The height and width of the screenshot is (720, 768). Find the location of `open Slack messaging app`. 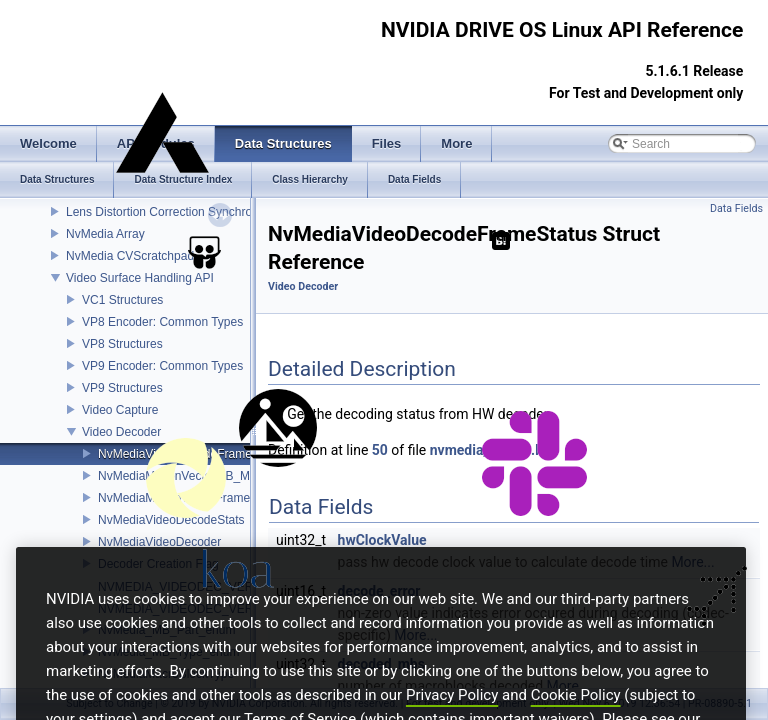

open Slack messaging app is located at coordinates (534, 463).